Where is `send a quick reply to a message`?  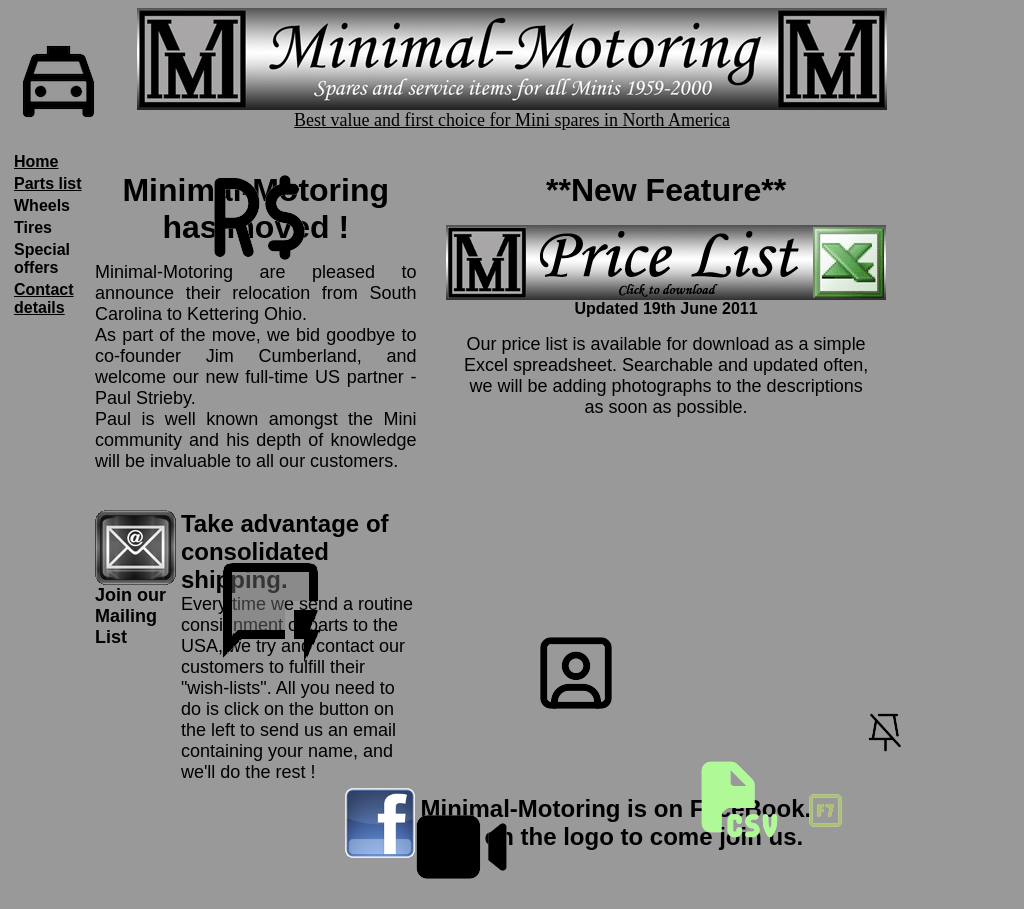
send a quick reply to a message is located at coordinates (270, 610).